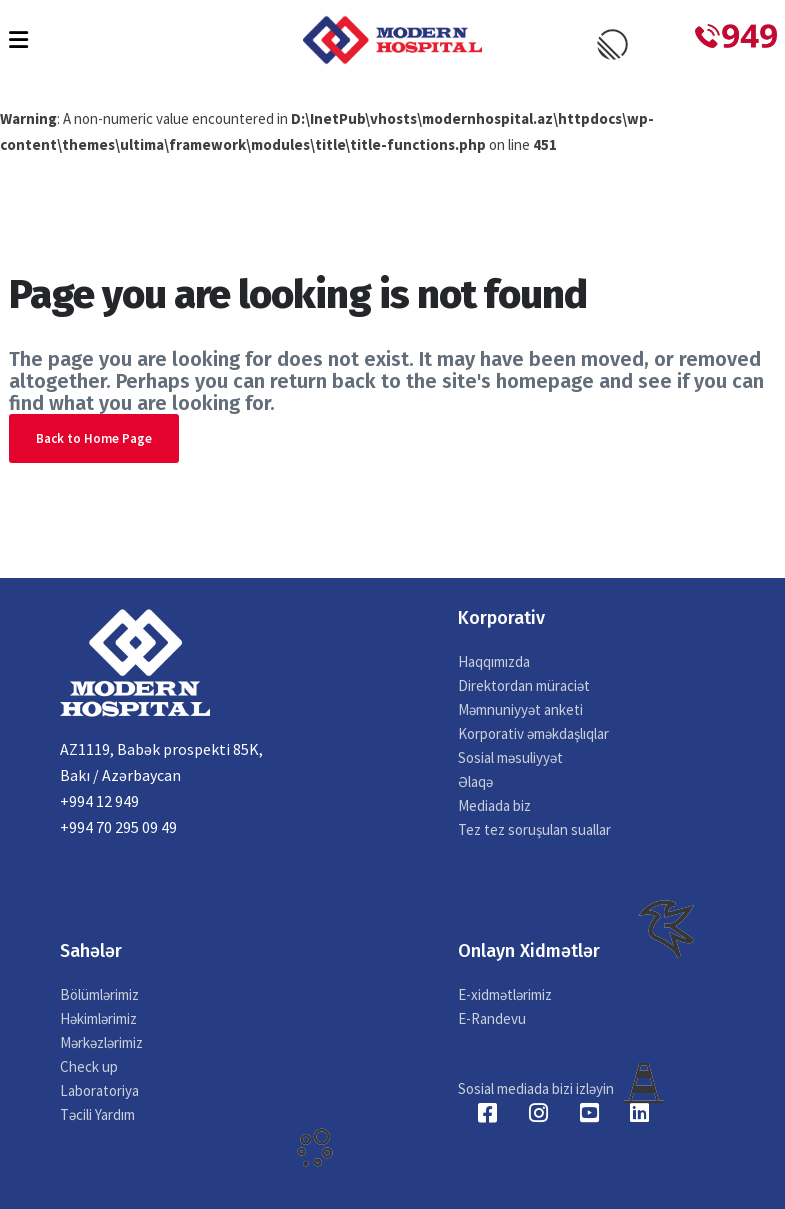 The image size is (785, 1209). Describe the element at coordinates (644, 1083) in the screenshot. I see `open VLC media player` at that location.